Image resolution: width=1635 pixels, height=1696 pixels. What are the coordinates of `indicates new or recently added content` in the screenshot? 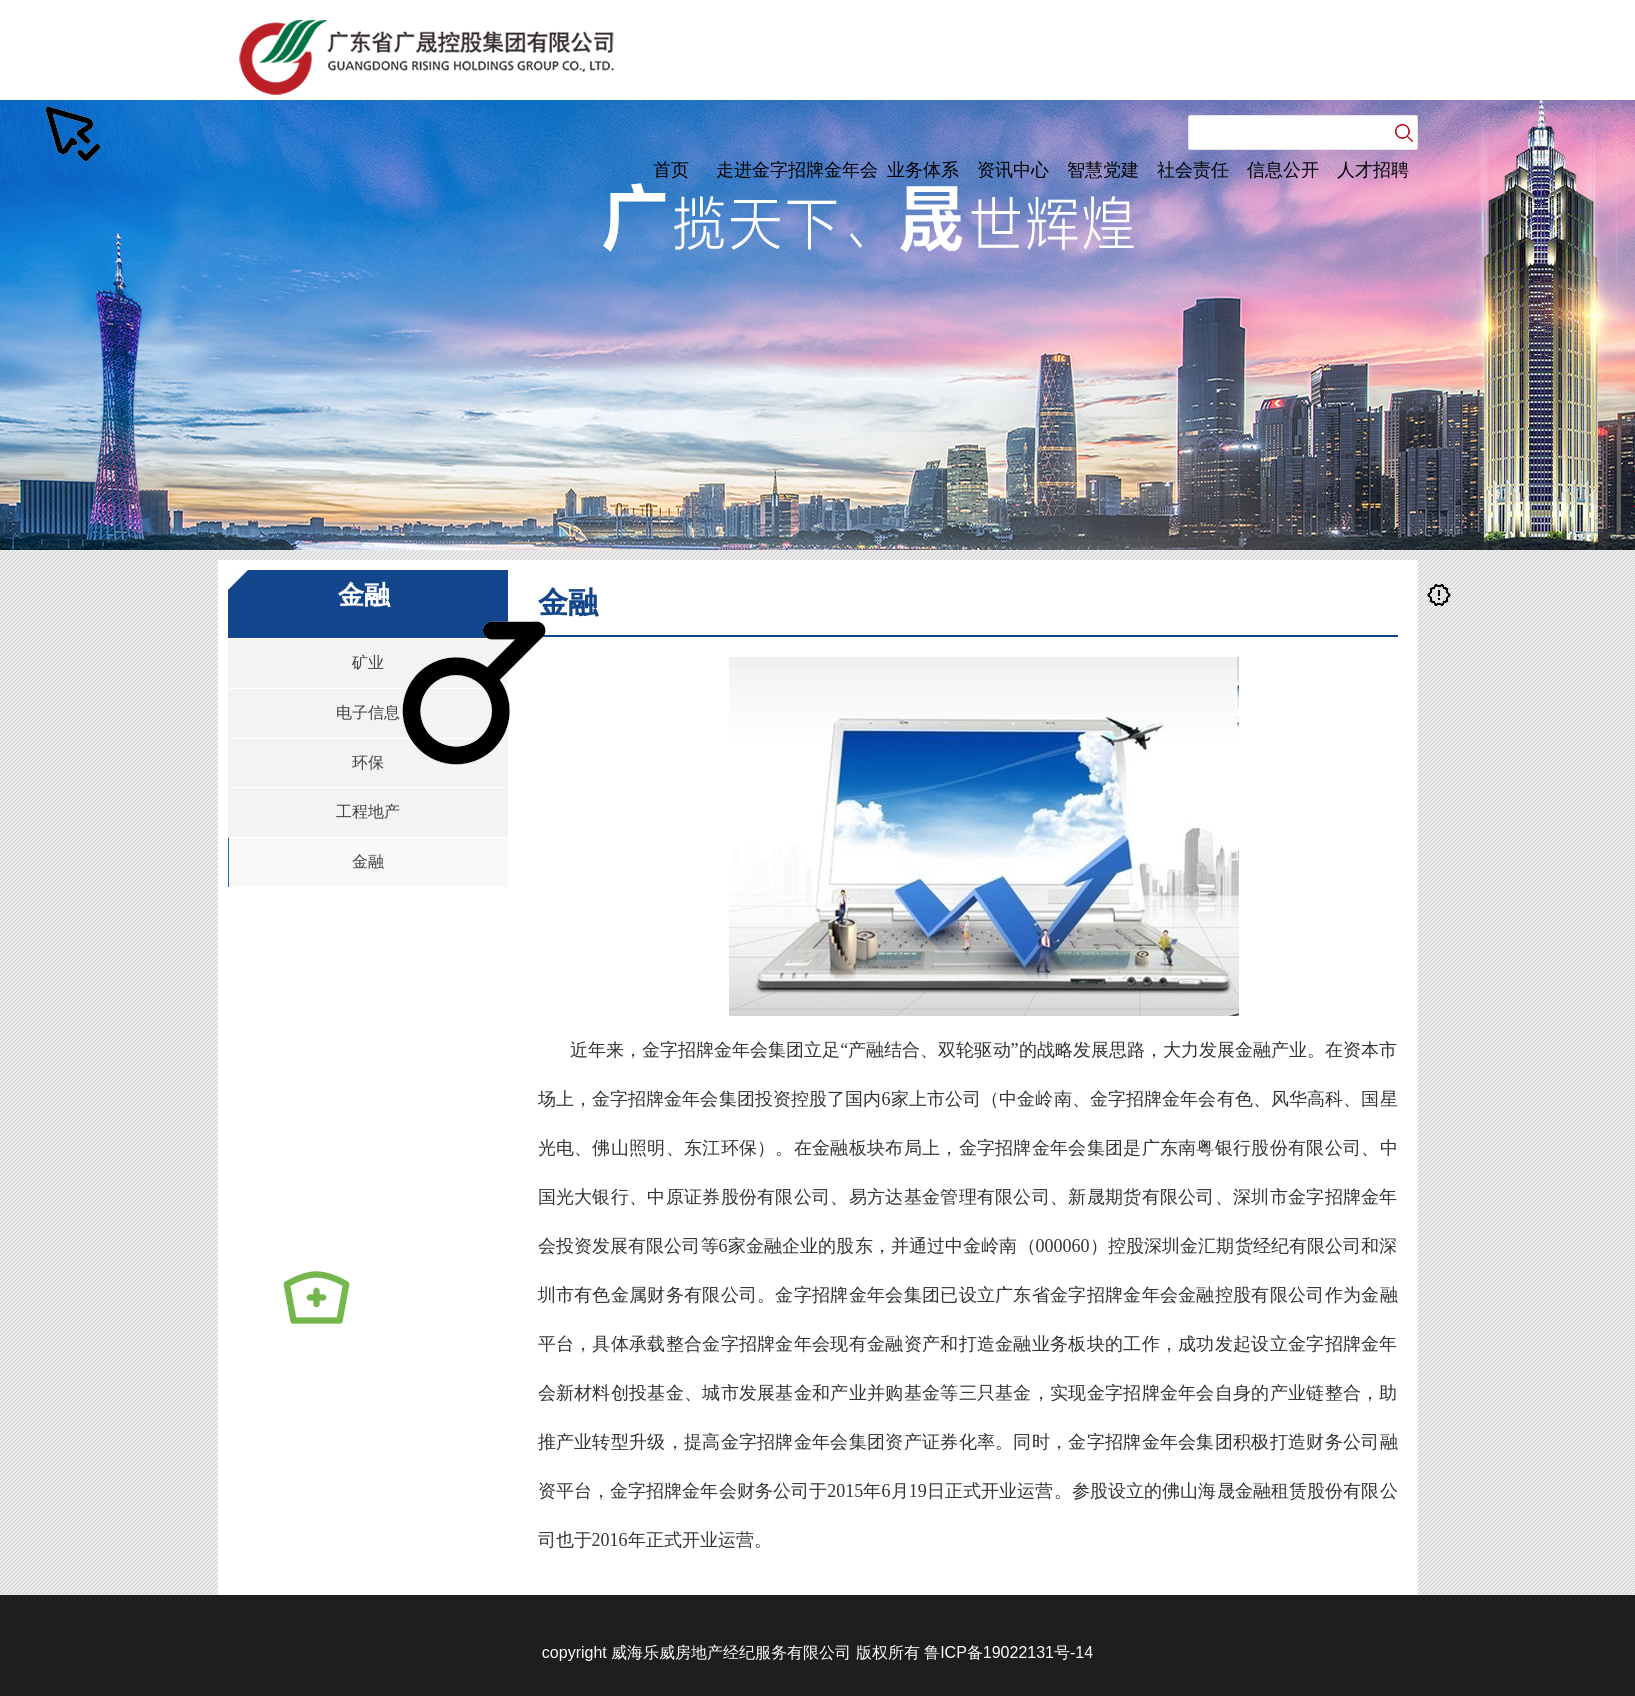 It's located at (1439, 595).